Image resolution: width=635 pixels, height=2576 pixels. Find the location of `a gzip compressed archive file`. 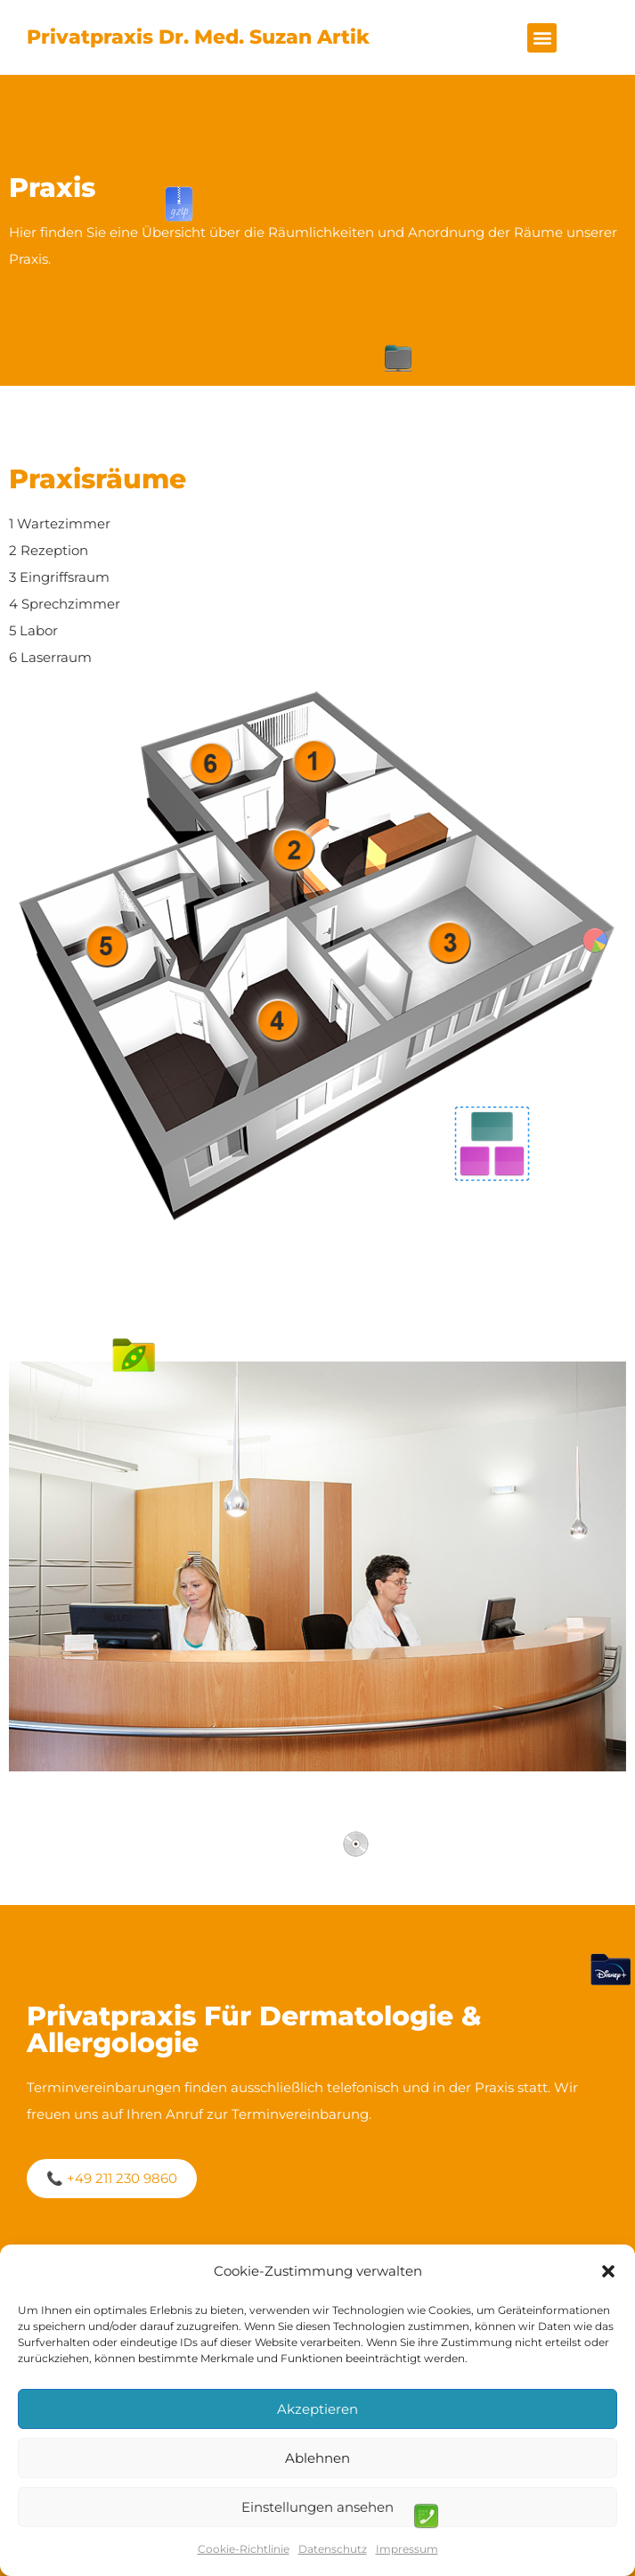

a gzip compressed archive file is located at coordinates (179, 204).